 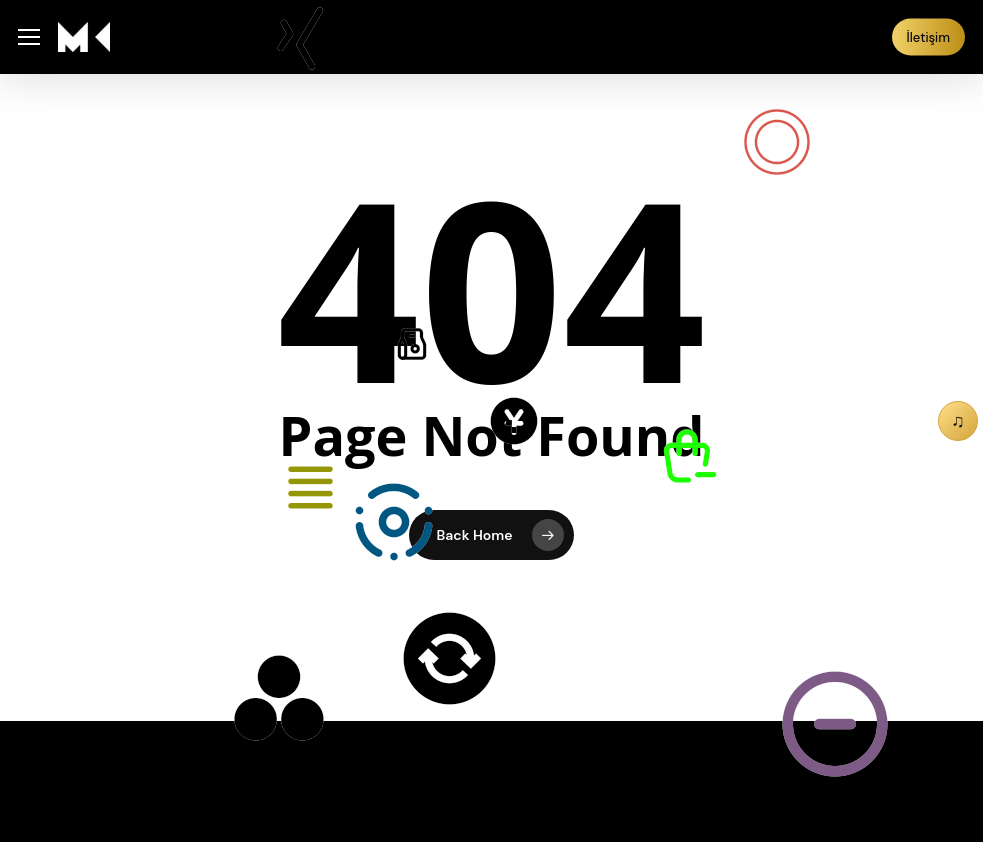 I want to click on view balance in chinese yuan, so click(x=514, y=421).